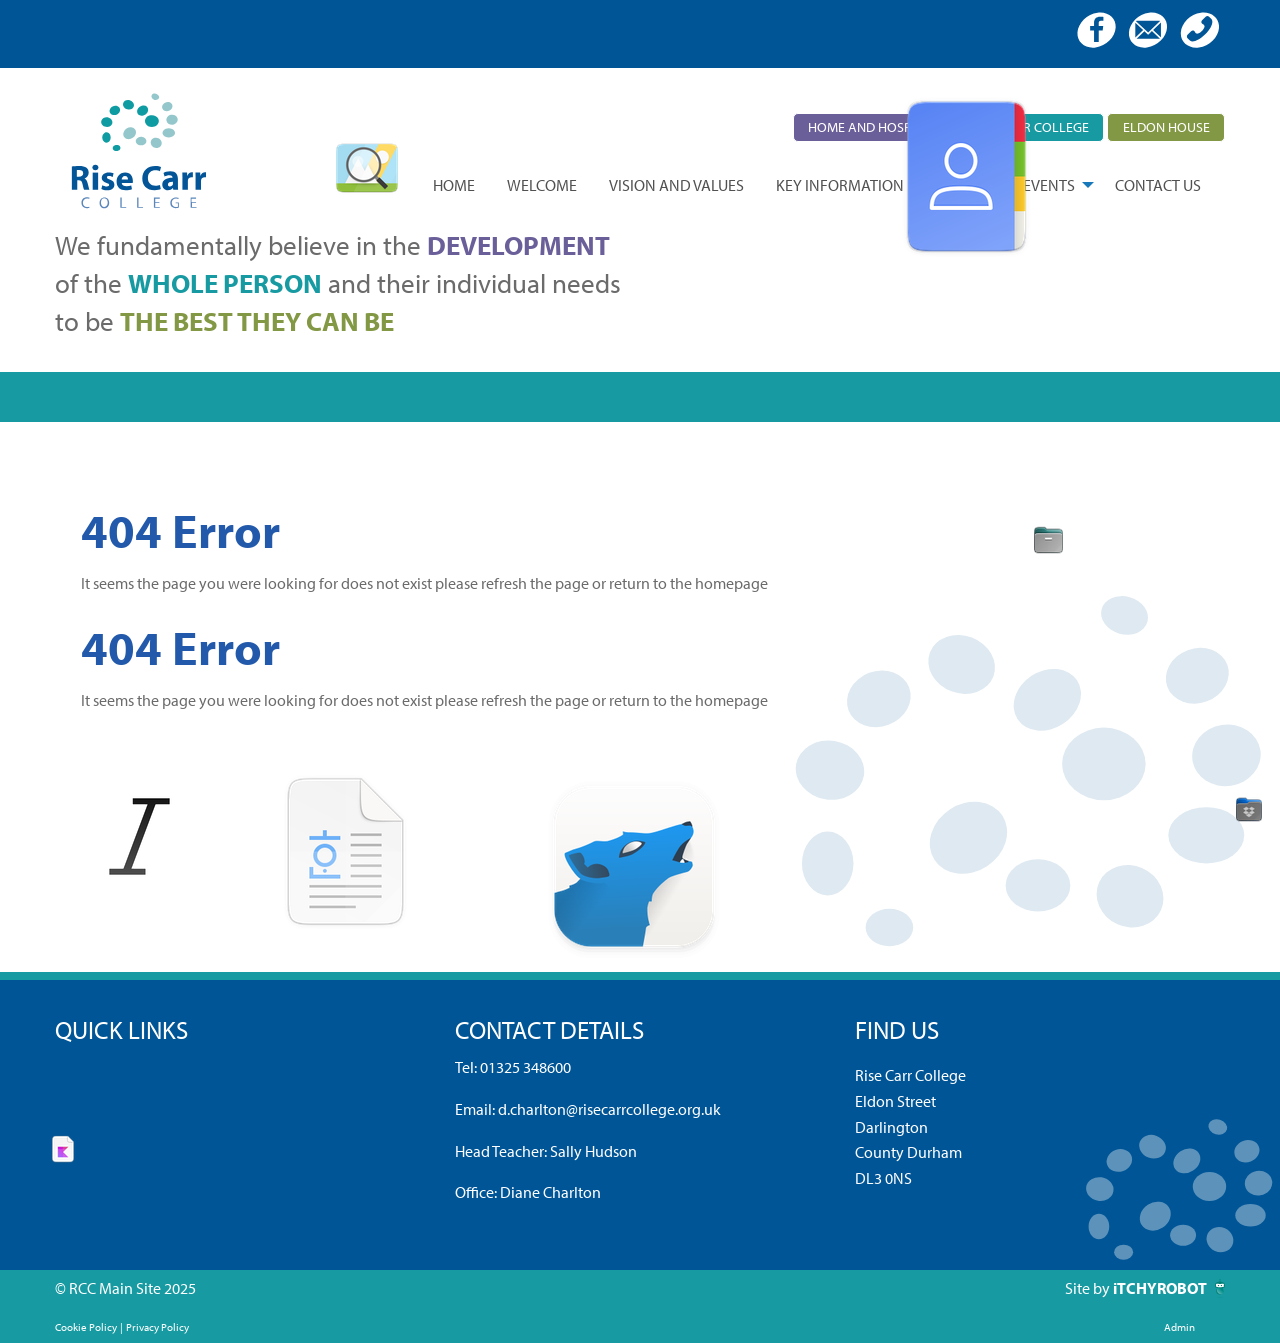 This screenshot has width=1280, height=1343. I want to click on open image viewer application, so click(367, 168).